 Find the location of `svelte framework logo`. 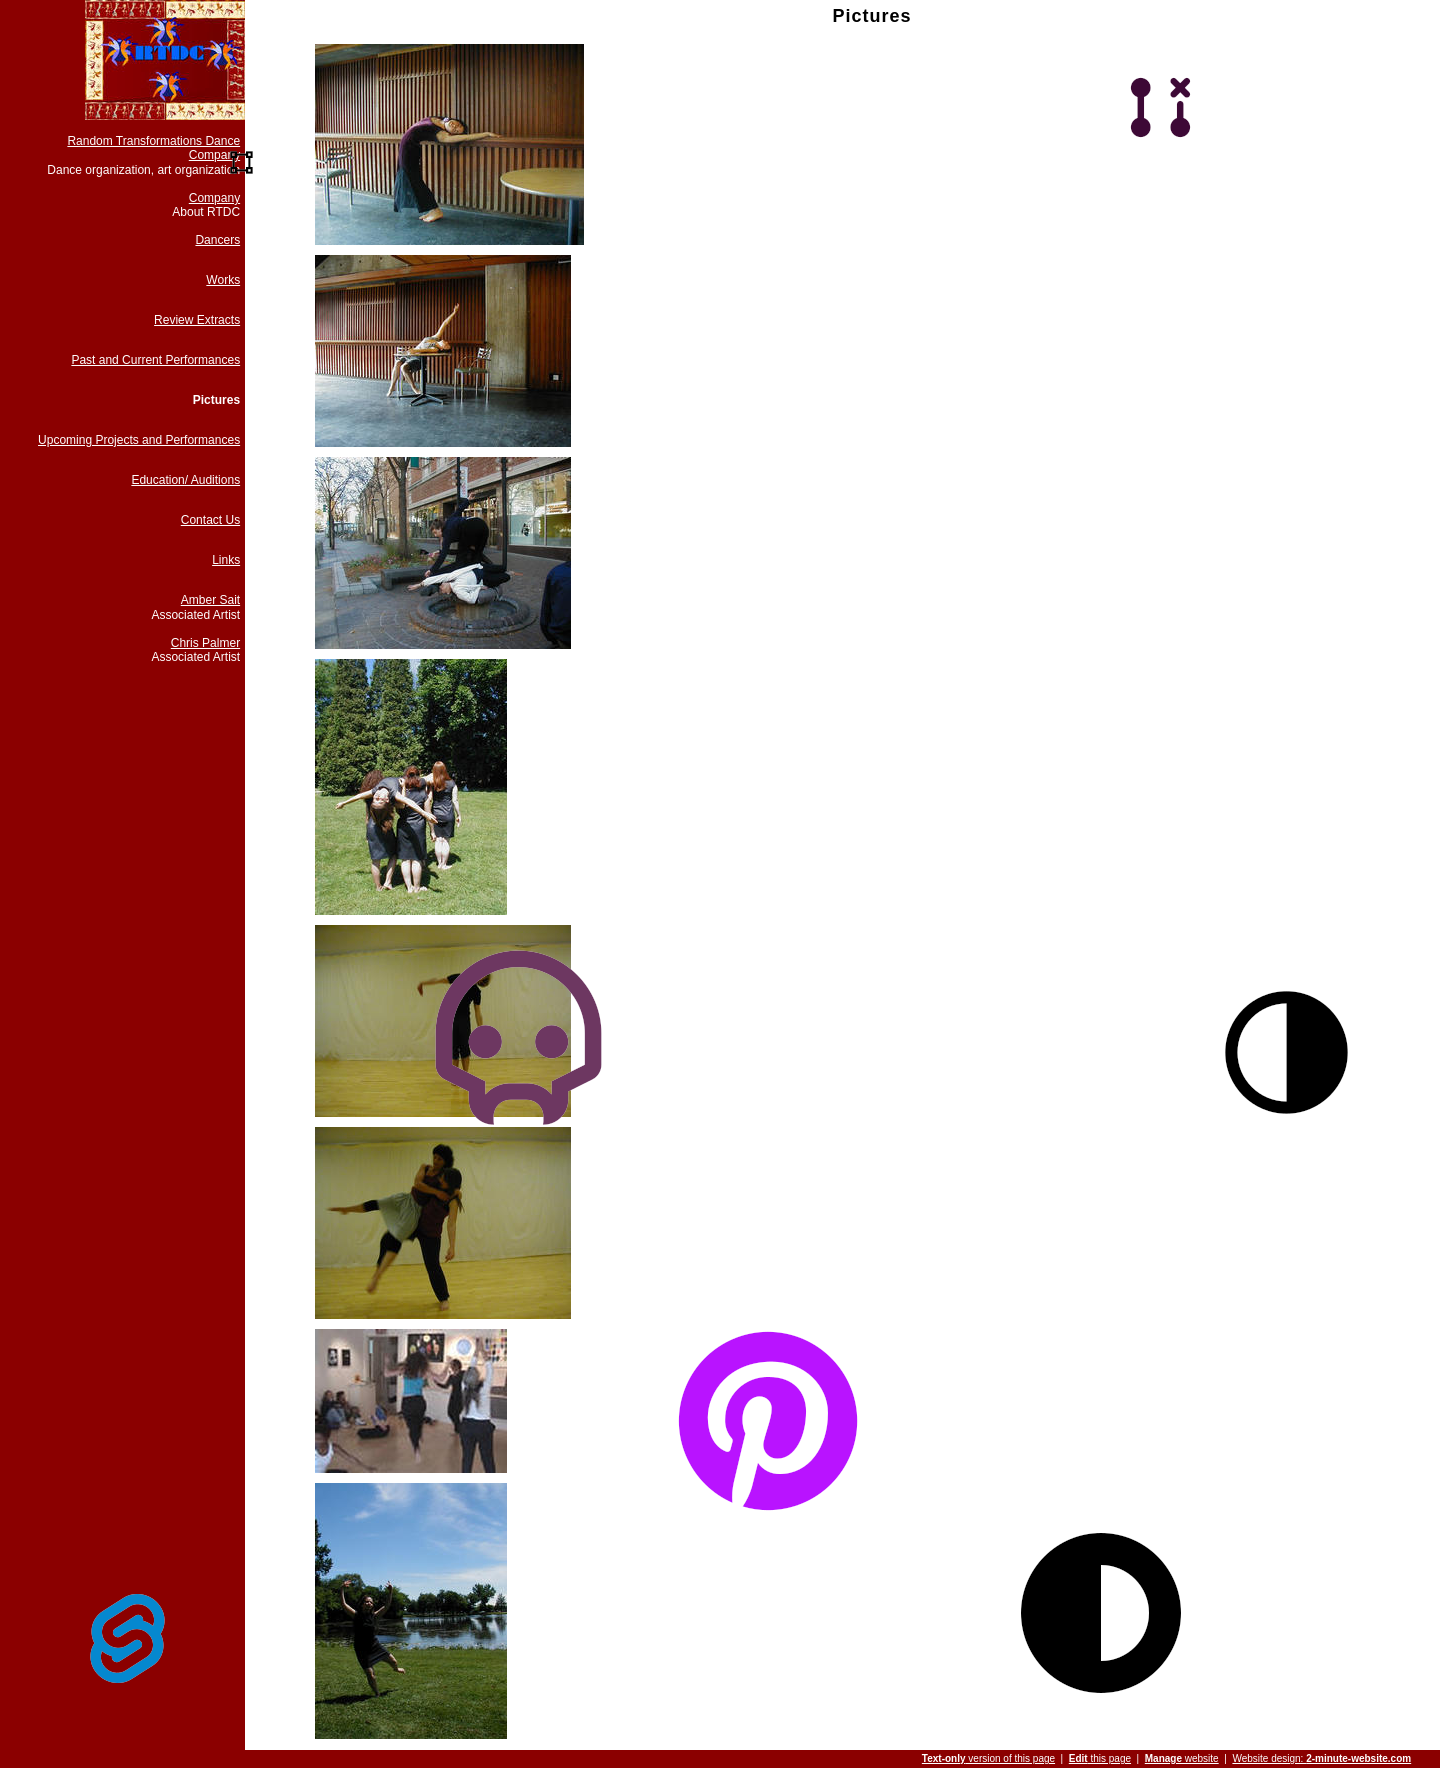

svelte framework logo is located at coordinates (127, 1638).